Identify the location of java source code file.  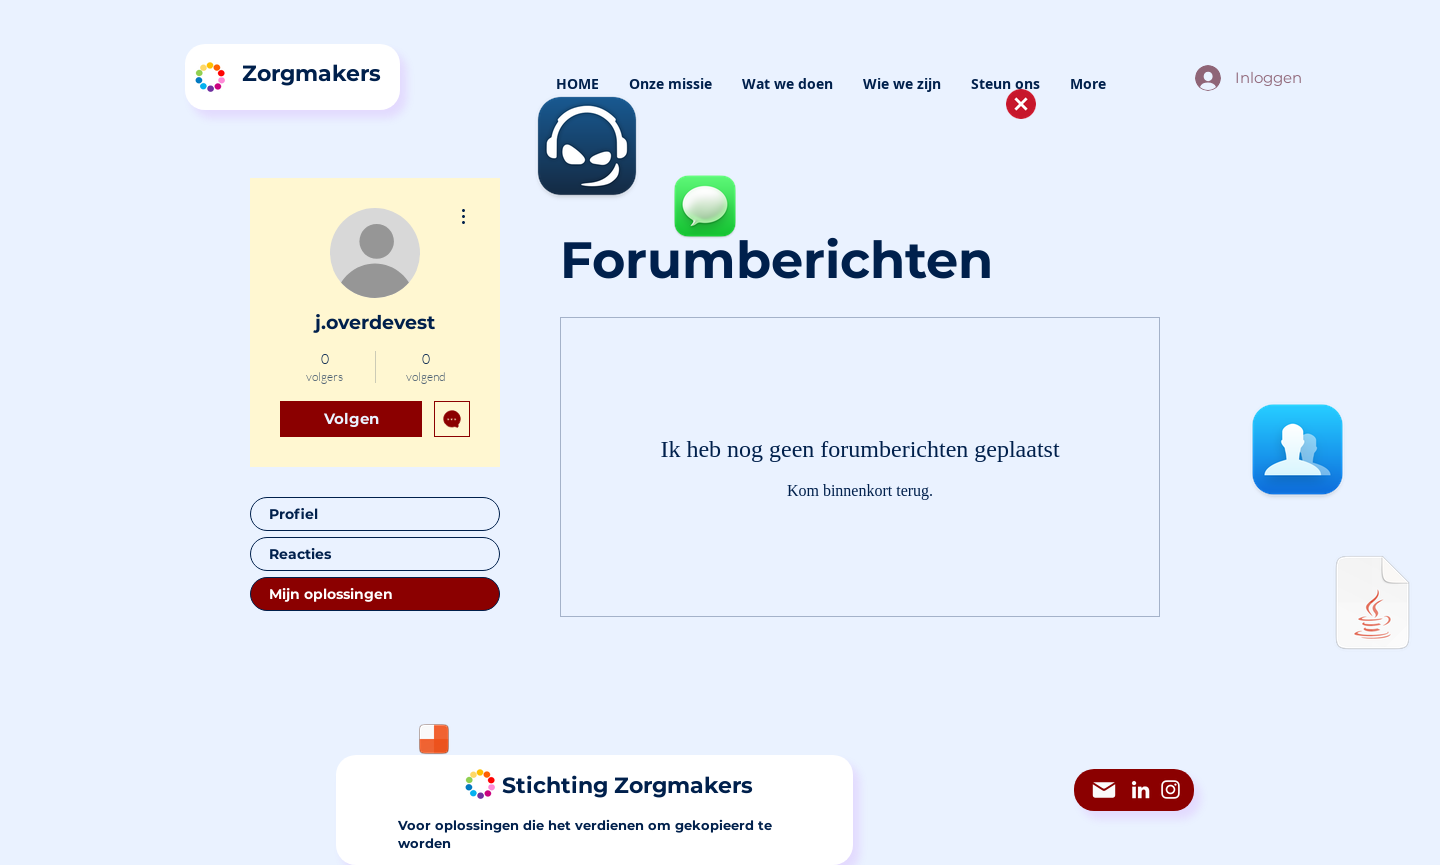
(1372, 602).